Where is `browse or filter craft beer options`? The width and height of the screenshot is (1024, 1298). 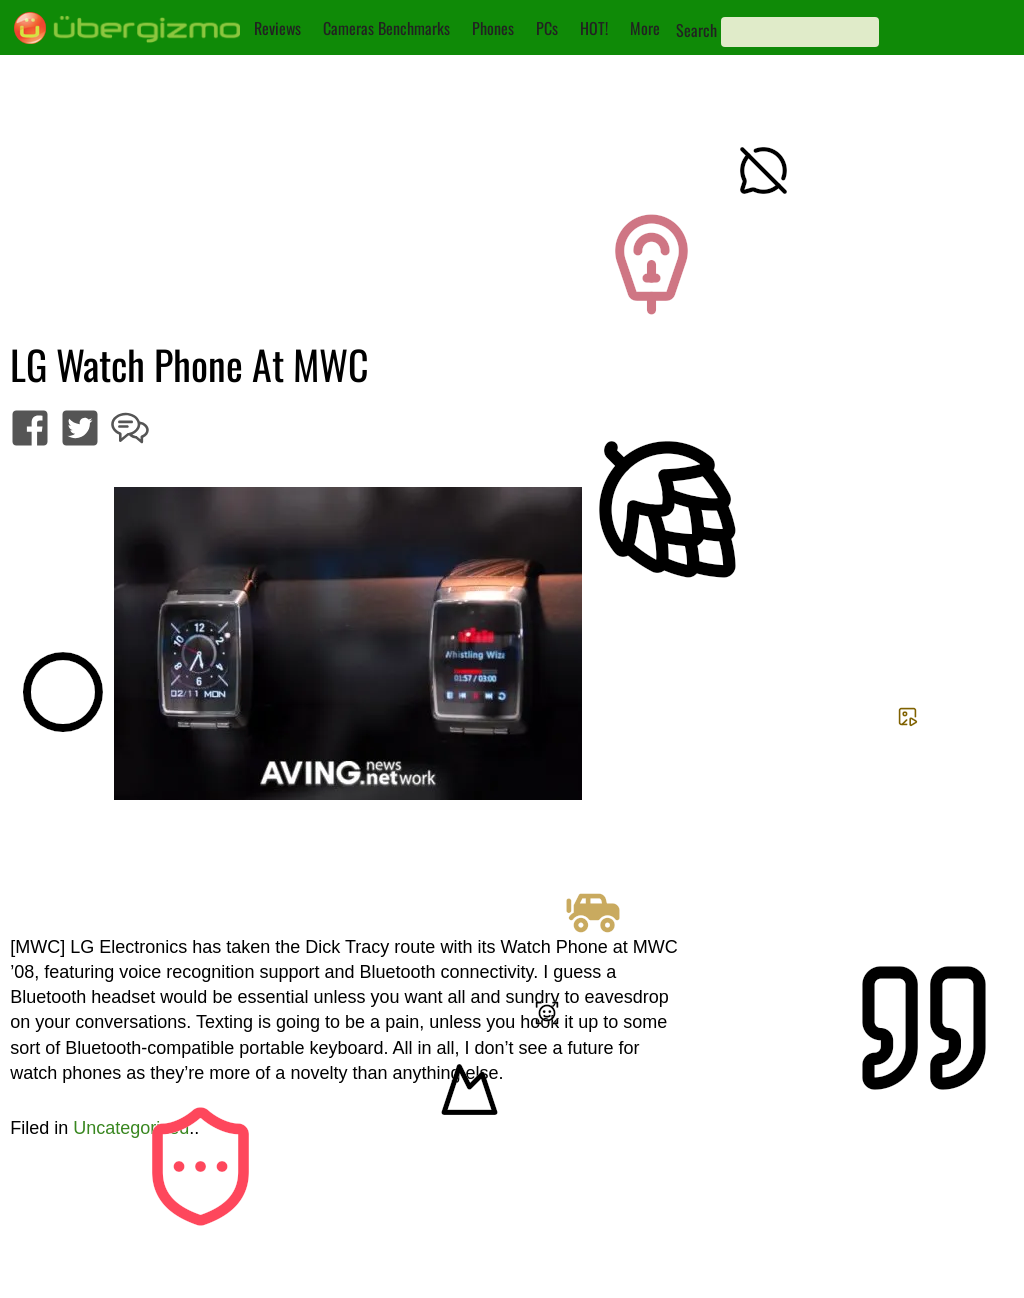 browse or filter craft beer options is located at coordinates (667, 509).